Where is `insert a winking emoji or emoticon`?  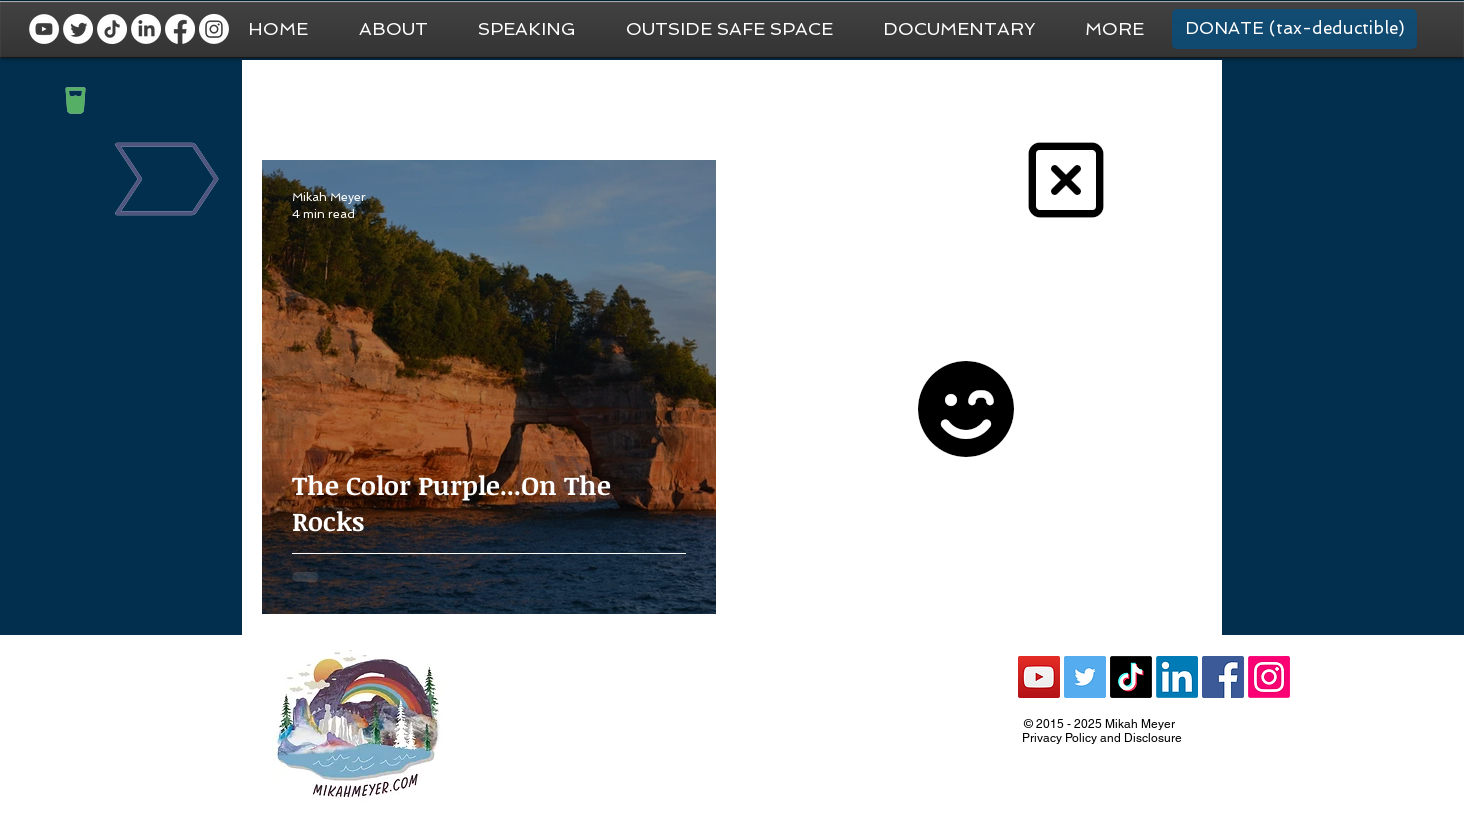 insert a winking emoji or emoticon is located at coordinates (966, 409).